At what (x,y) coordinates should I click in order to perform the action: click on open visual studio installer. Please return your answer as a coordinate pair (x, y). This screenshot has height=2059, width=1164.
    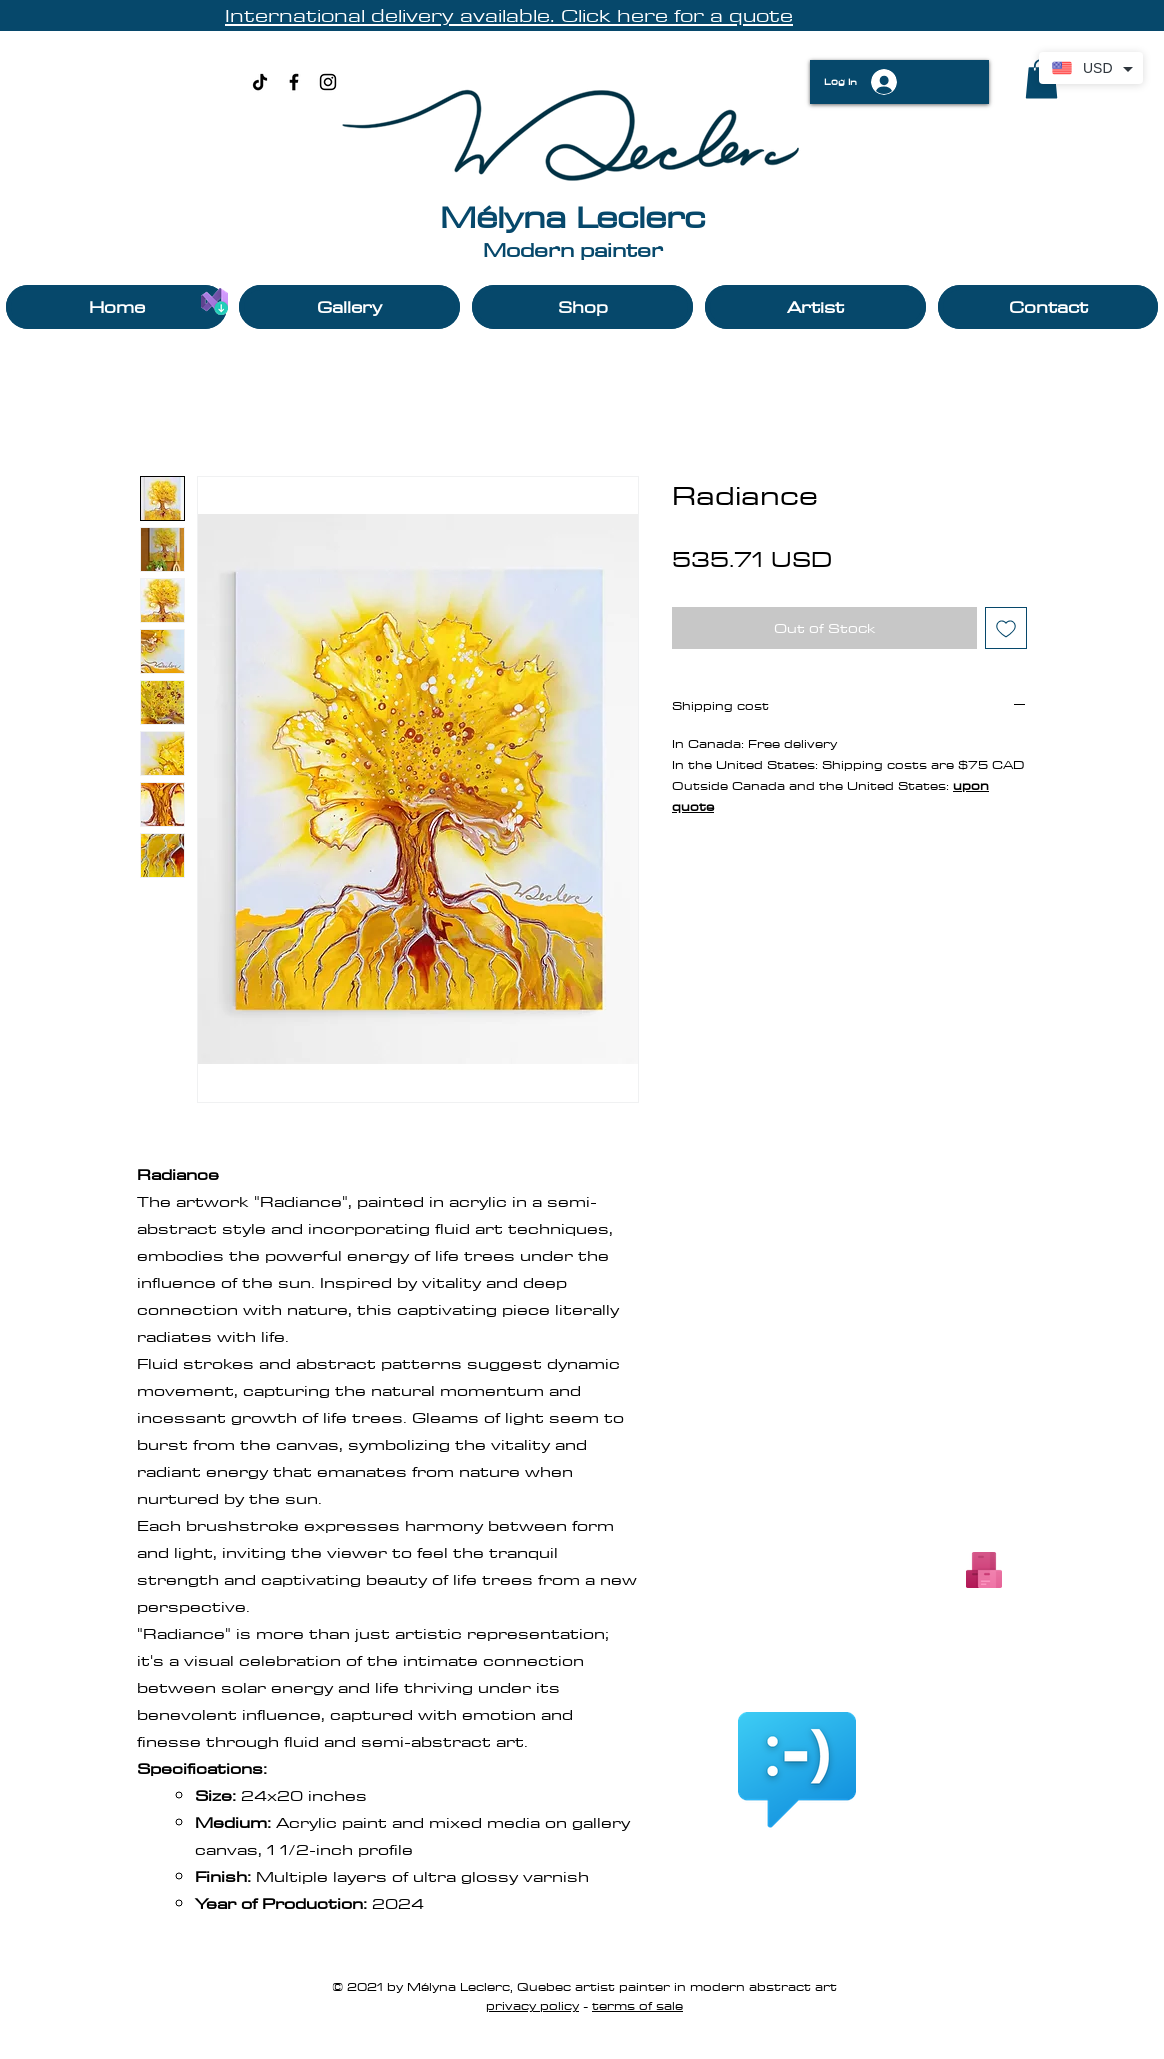
    Looking at the image, I should click on (214, 301).